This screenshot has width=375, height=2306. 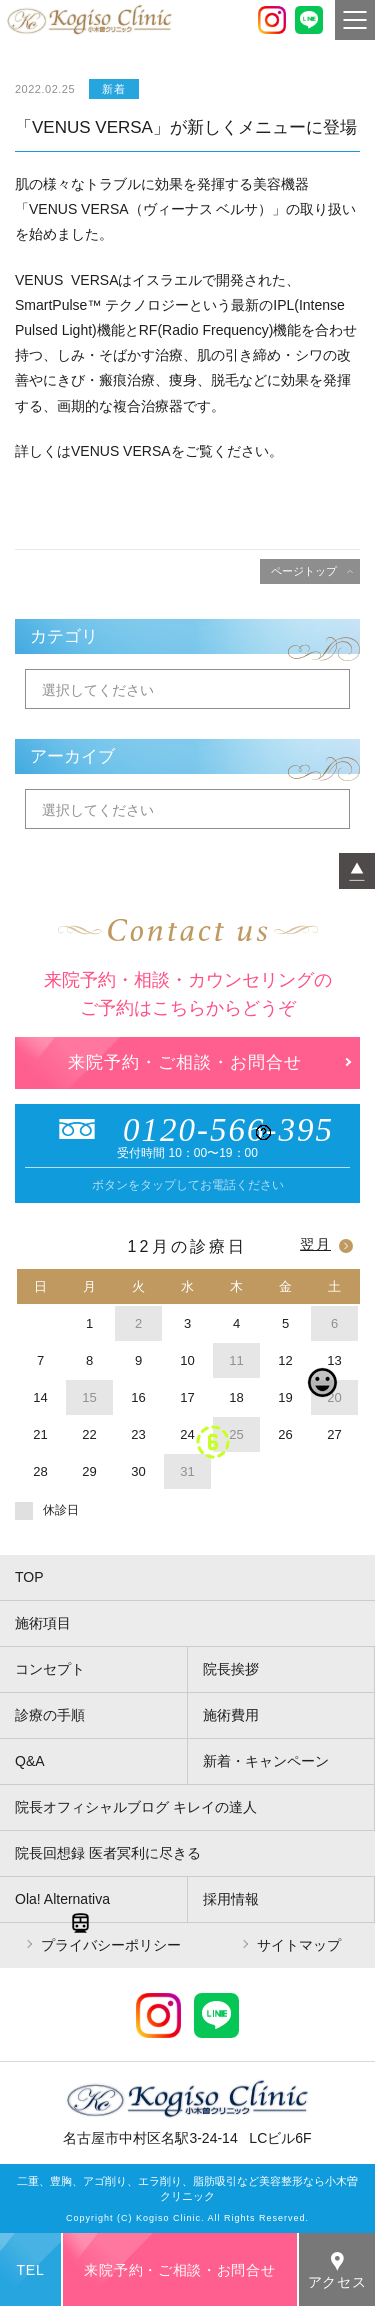 I want to click on get subway or metro directions, so click(x=80, y=1923).